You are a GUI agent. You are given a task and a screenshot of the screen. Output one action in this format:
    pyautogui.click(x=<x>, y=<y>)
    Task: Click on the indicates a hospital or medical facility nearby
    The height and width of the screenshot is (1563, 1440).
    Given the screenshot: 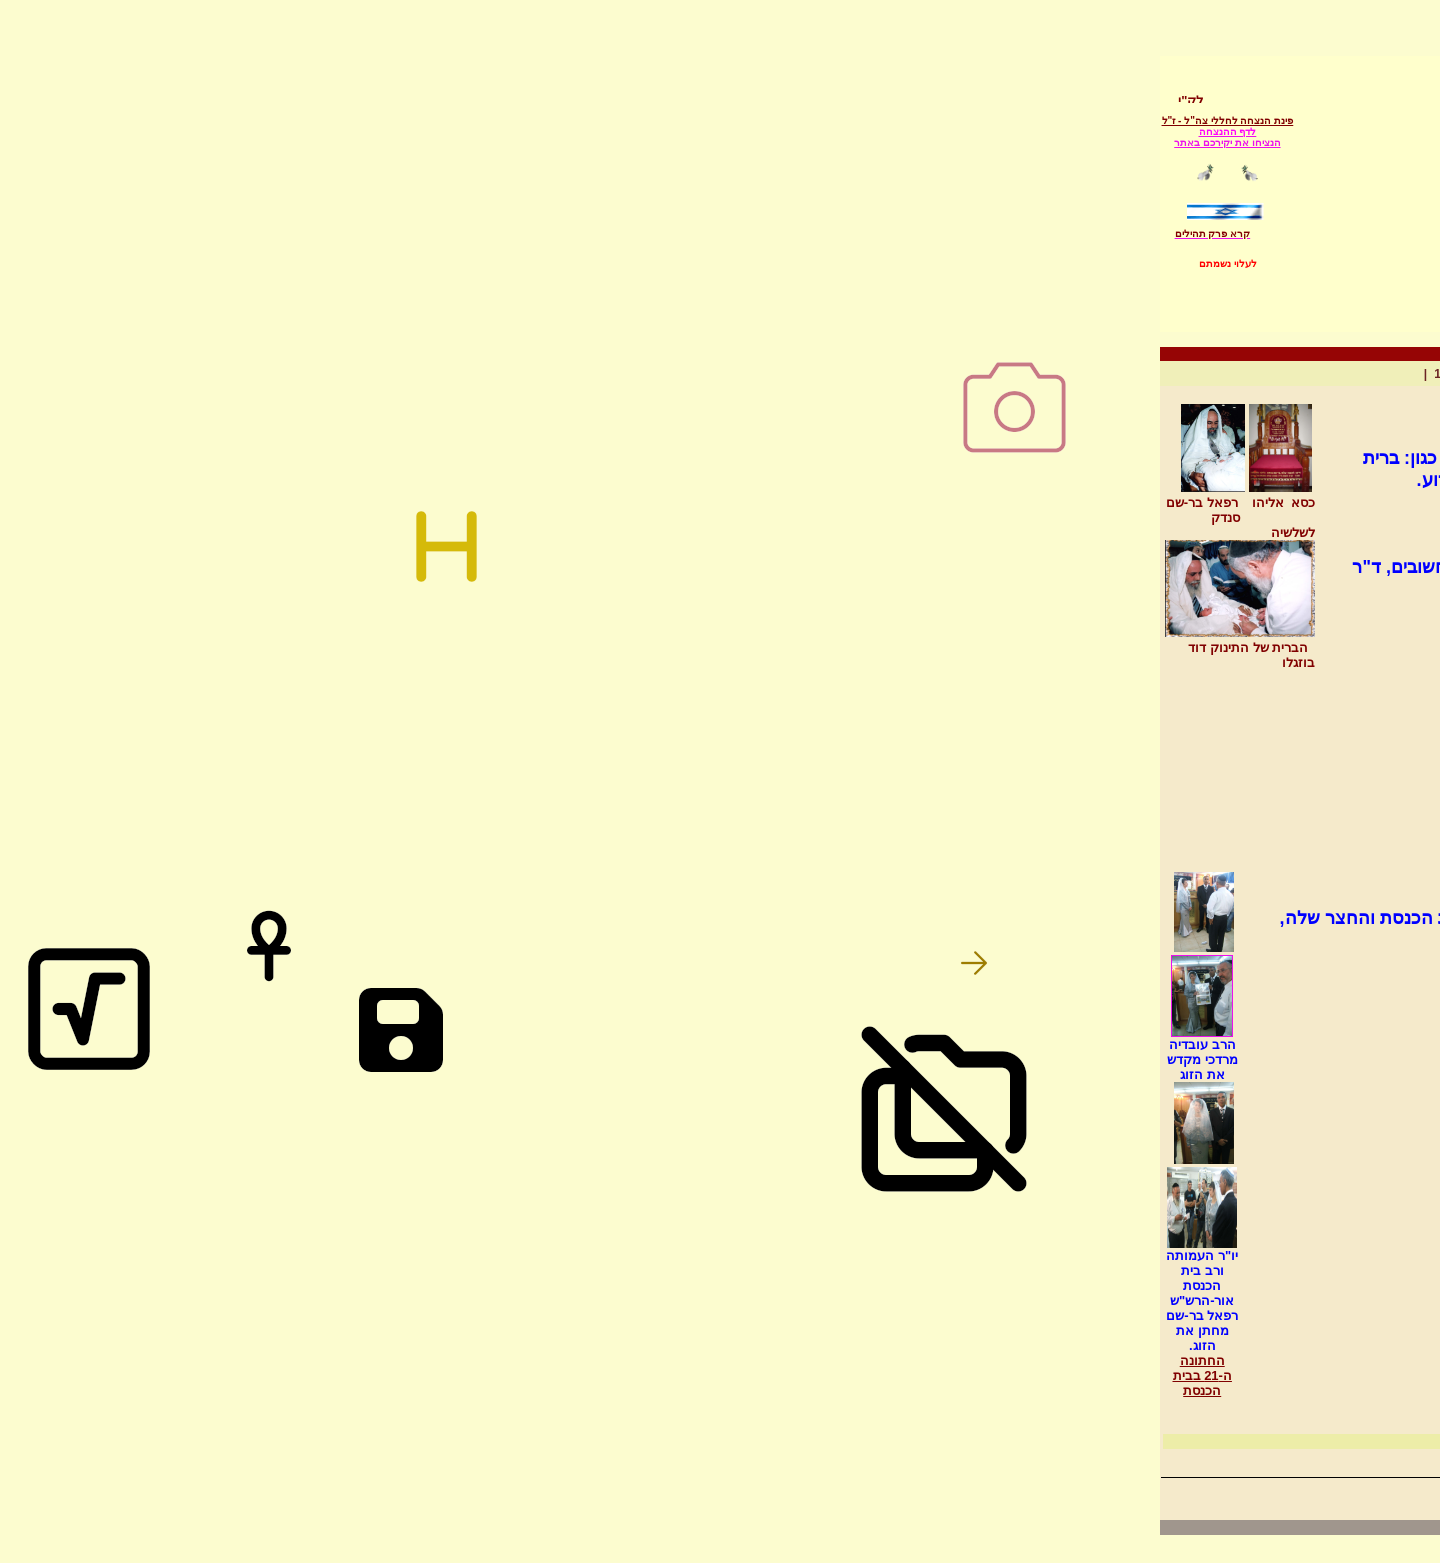 What is the action you would take?
    pyautogui.click(x=446, y=546)
    